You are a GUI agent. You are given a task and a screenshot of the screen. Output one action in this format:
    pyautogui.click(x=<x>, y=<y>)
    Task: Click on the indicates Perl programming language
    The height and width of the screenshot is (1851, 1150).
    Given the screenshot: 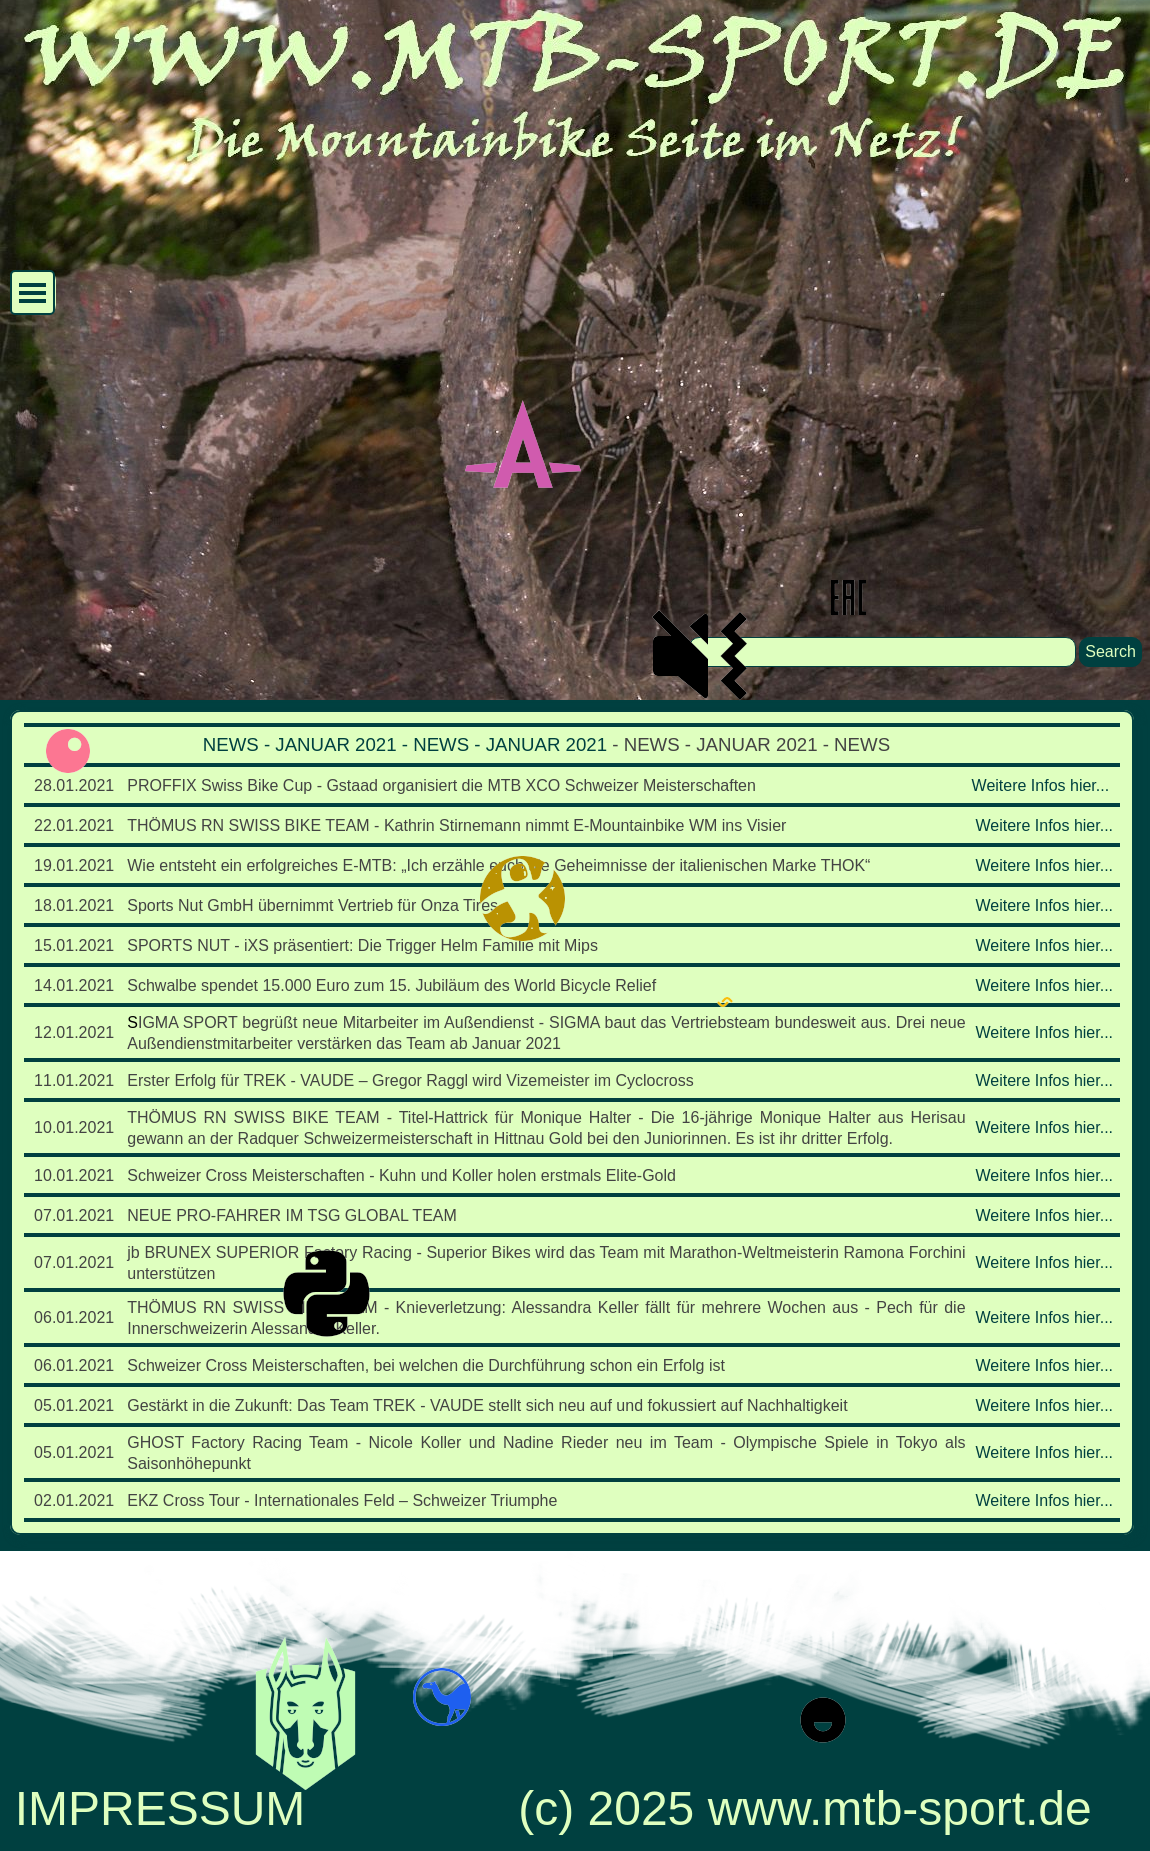 What is the action you would take?
    pyautogui.click(x=442, y=1697)
    